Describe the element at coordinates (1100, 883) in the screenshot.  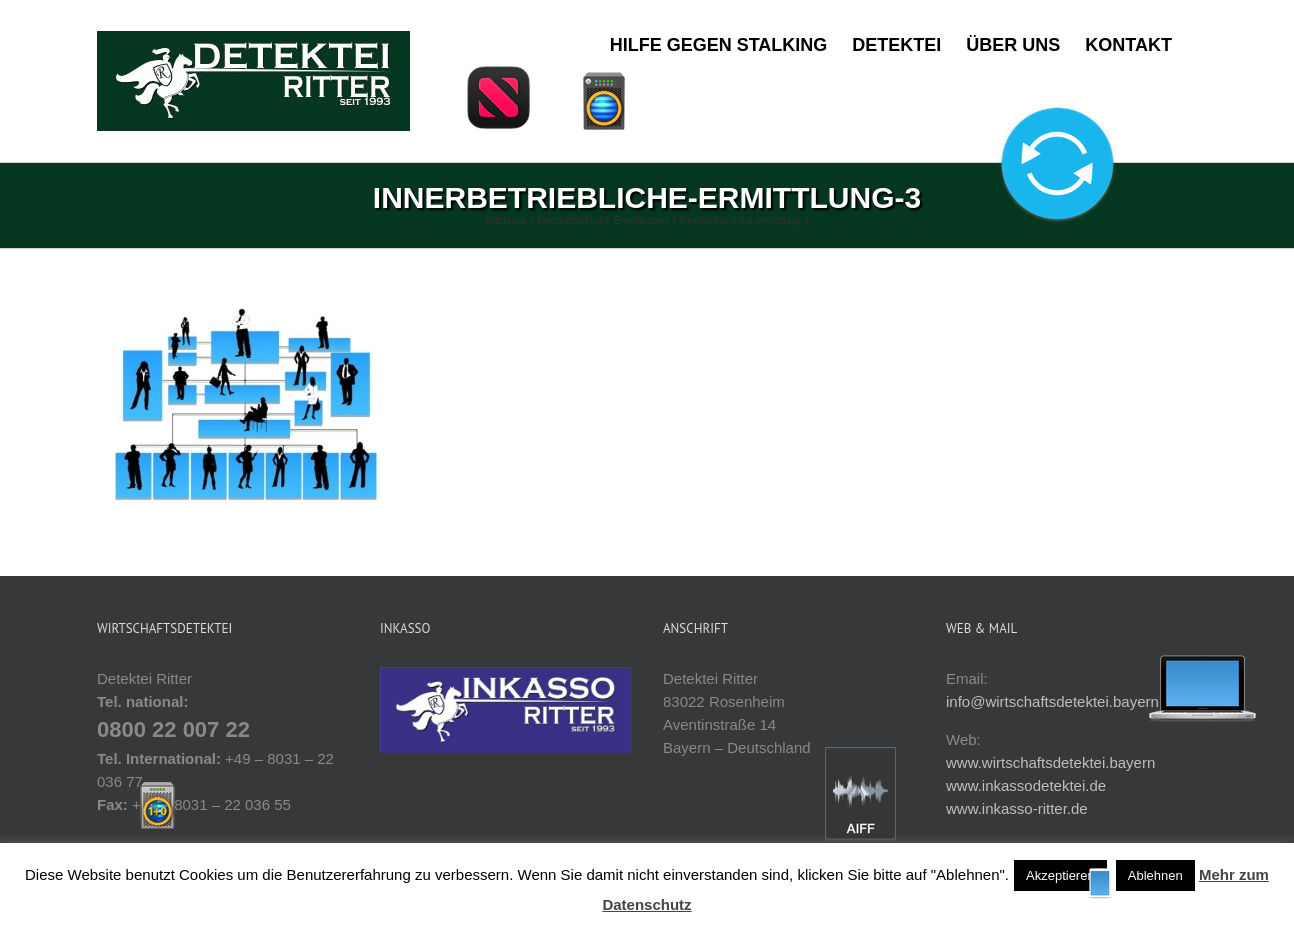
I see `iPad Air 2 device with cellular connectivity` at that location.